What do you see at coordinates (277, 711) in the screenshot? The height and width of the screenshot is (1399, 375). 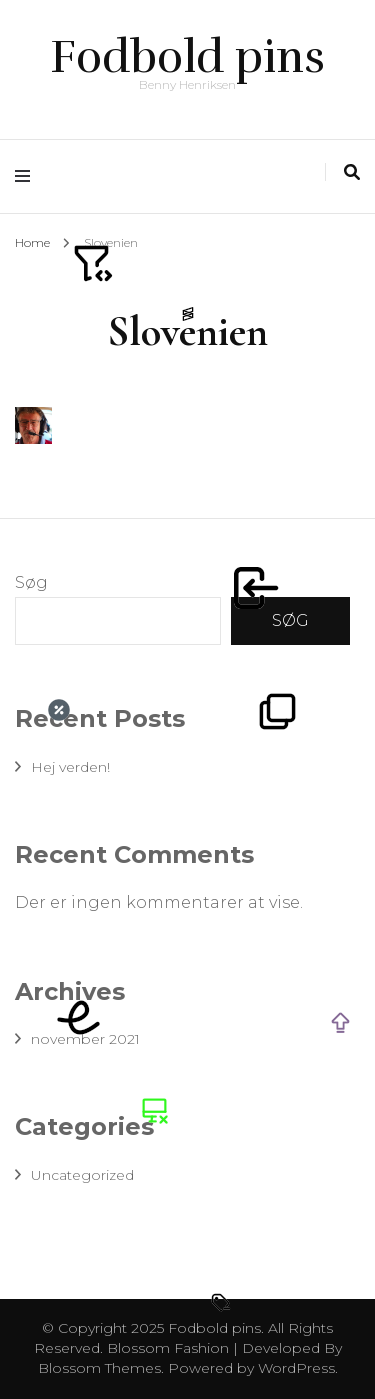 I see `view multiple items or layers` at bounding box center [277, 711].